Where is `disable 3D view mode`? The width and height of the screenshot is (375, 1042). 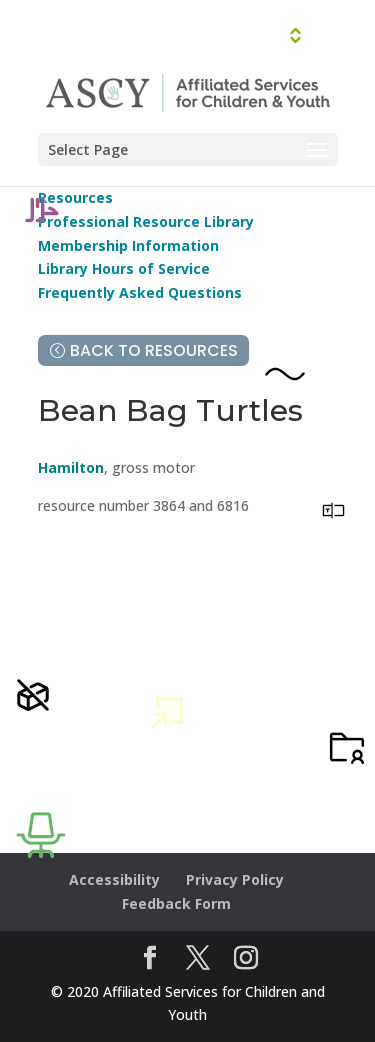 disable 3D view mode is located at coordinates (33, 695).